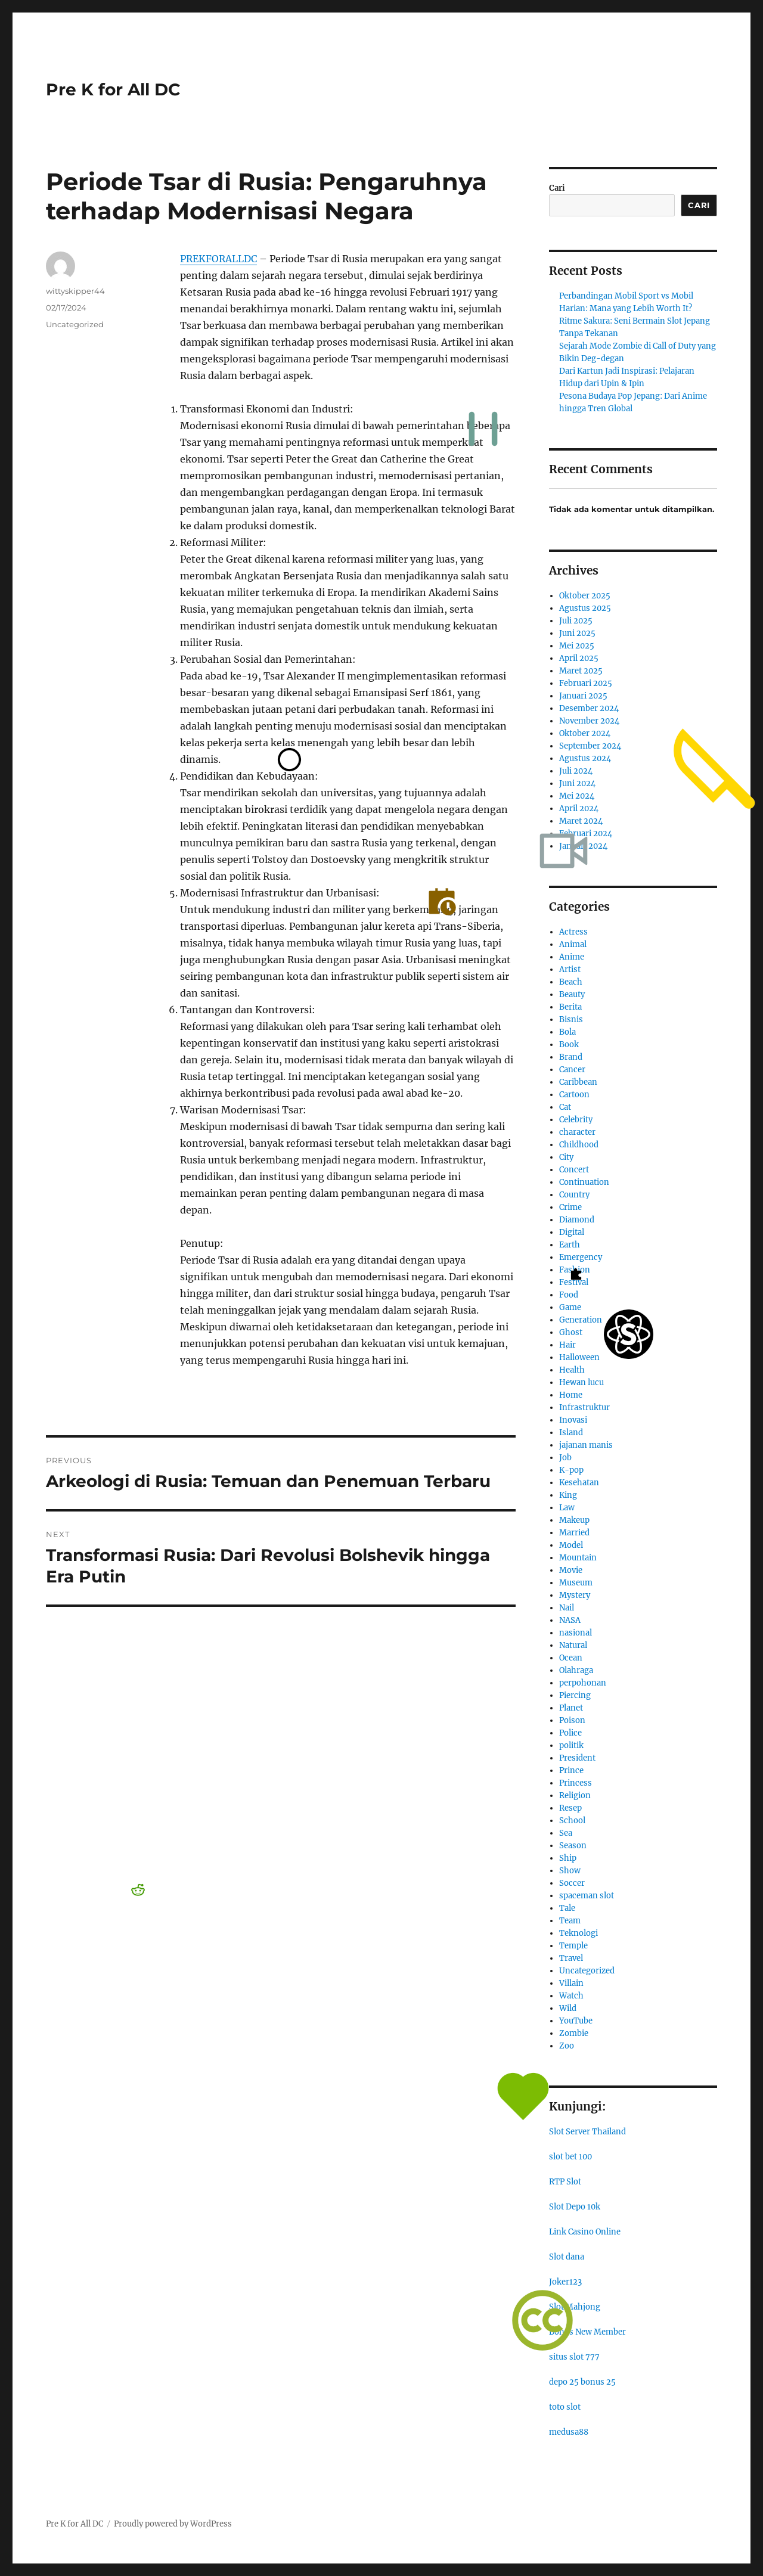  What do you see at coordinates (483, 429) in the screenshot?
I see `pause media playback` at bounding box center [483, 429].